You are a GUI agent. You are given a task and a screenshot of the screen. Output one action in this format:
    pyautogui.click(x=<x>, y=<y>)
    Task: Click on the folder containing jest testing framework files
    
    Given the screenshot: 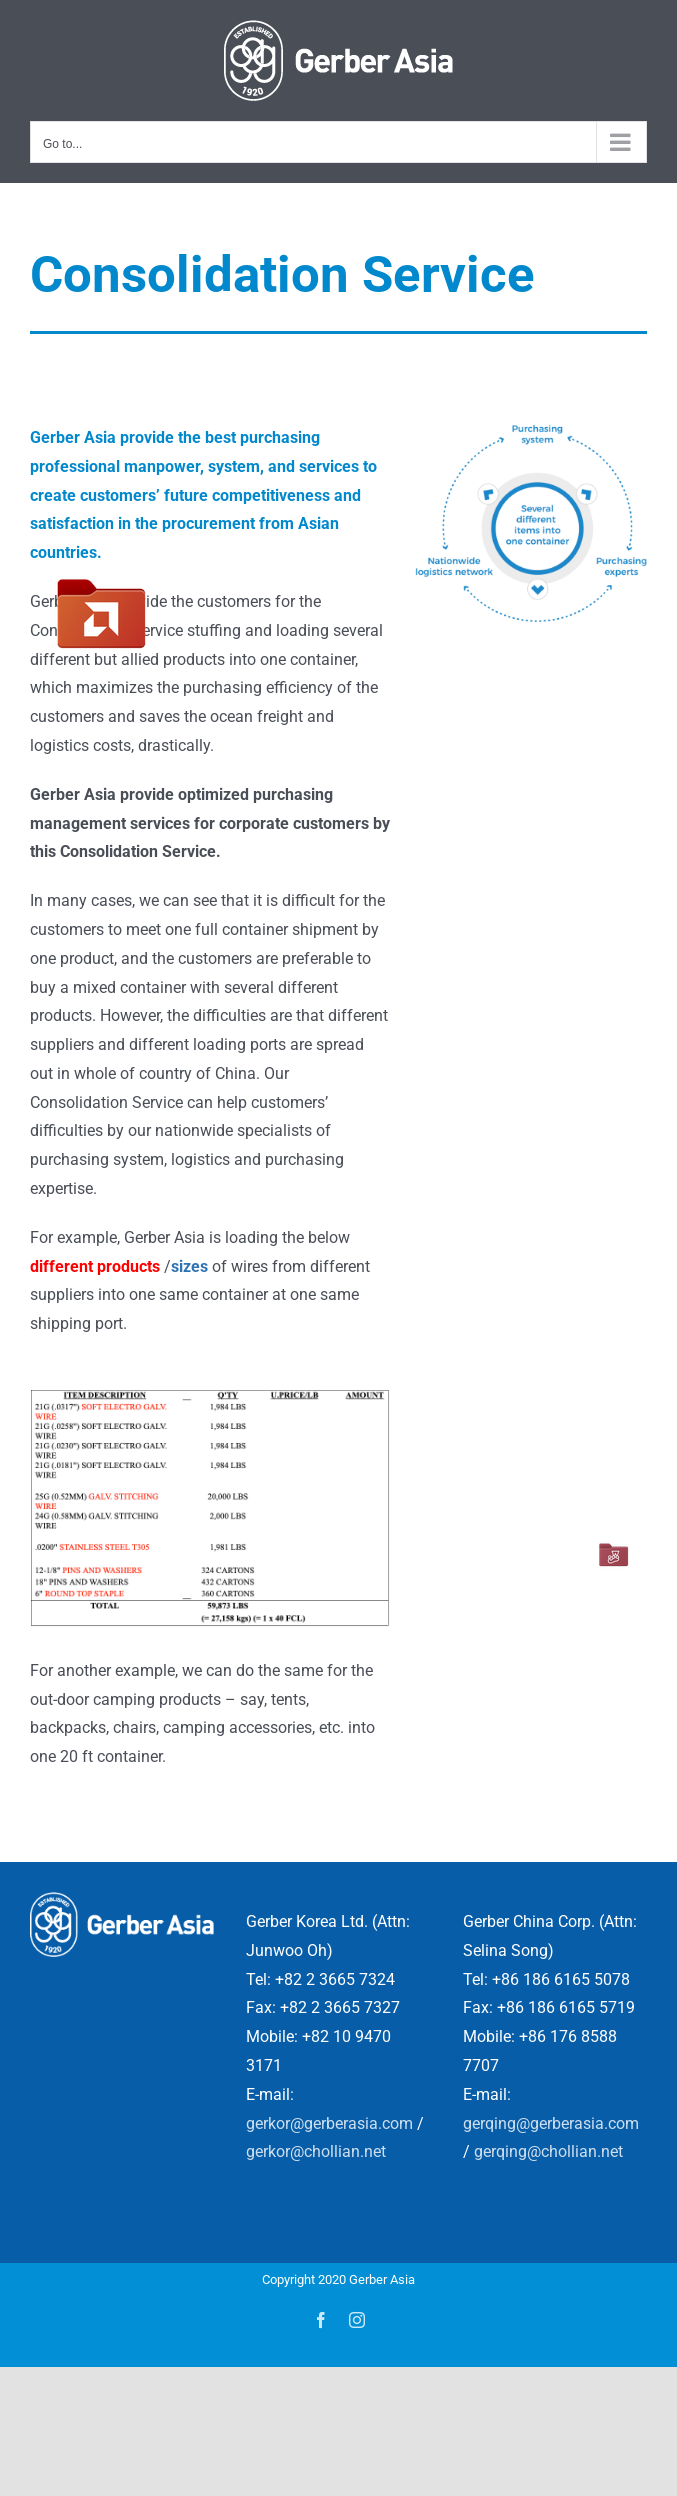 What is the action you would take?
    pyautogui.click(x=613, y=1555)
    